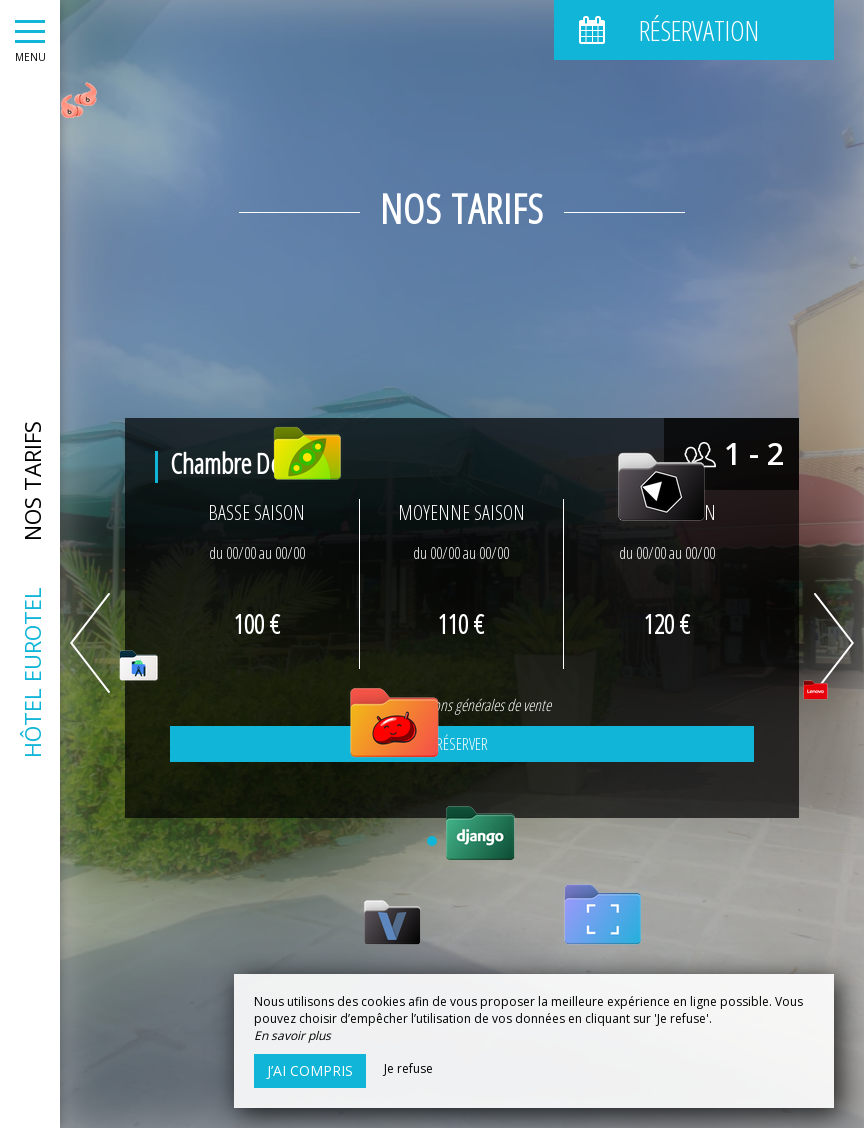 The width and height of the screenshot is (864, 1128). I want to click on open crystal or gem-related files folder, so click(661, 489).